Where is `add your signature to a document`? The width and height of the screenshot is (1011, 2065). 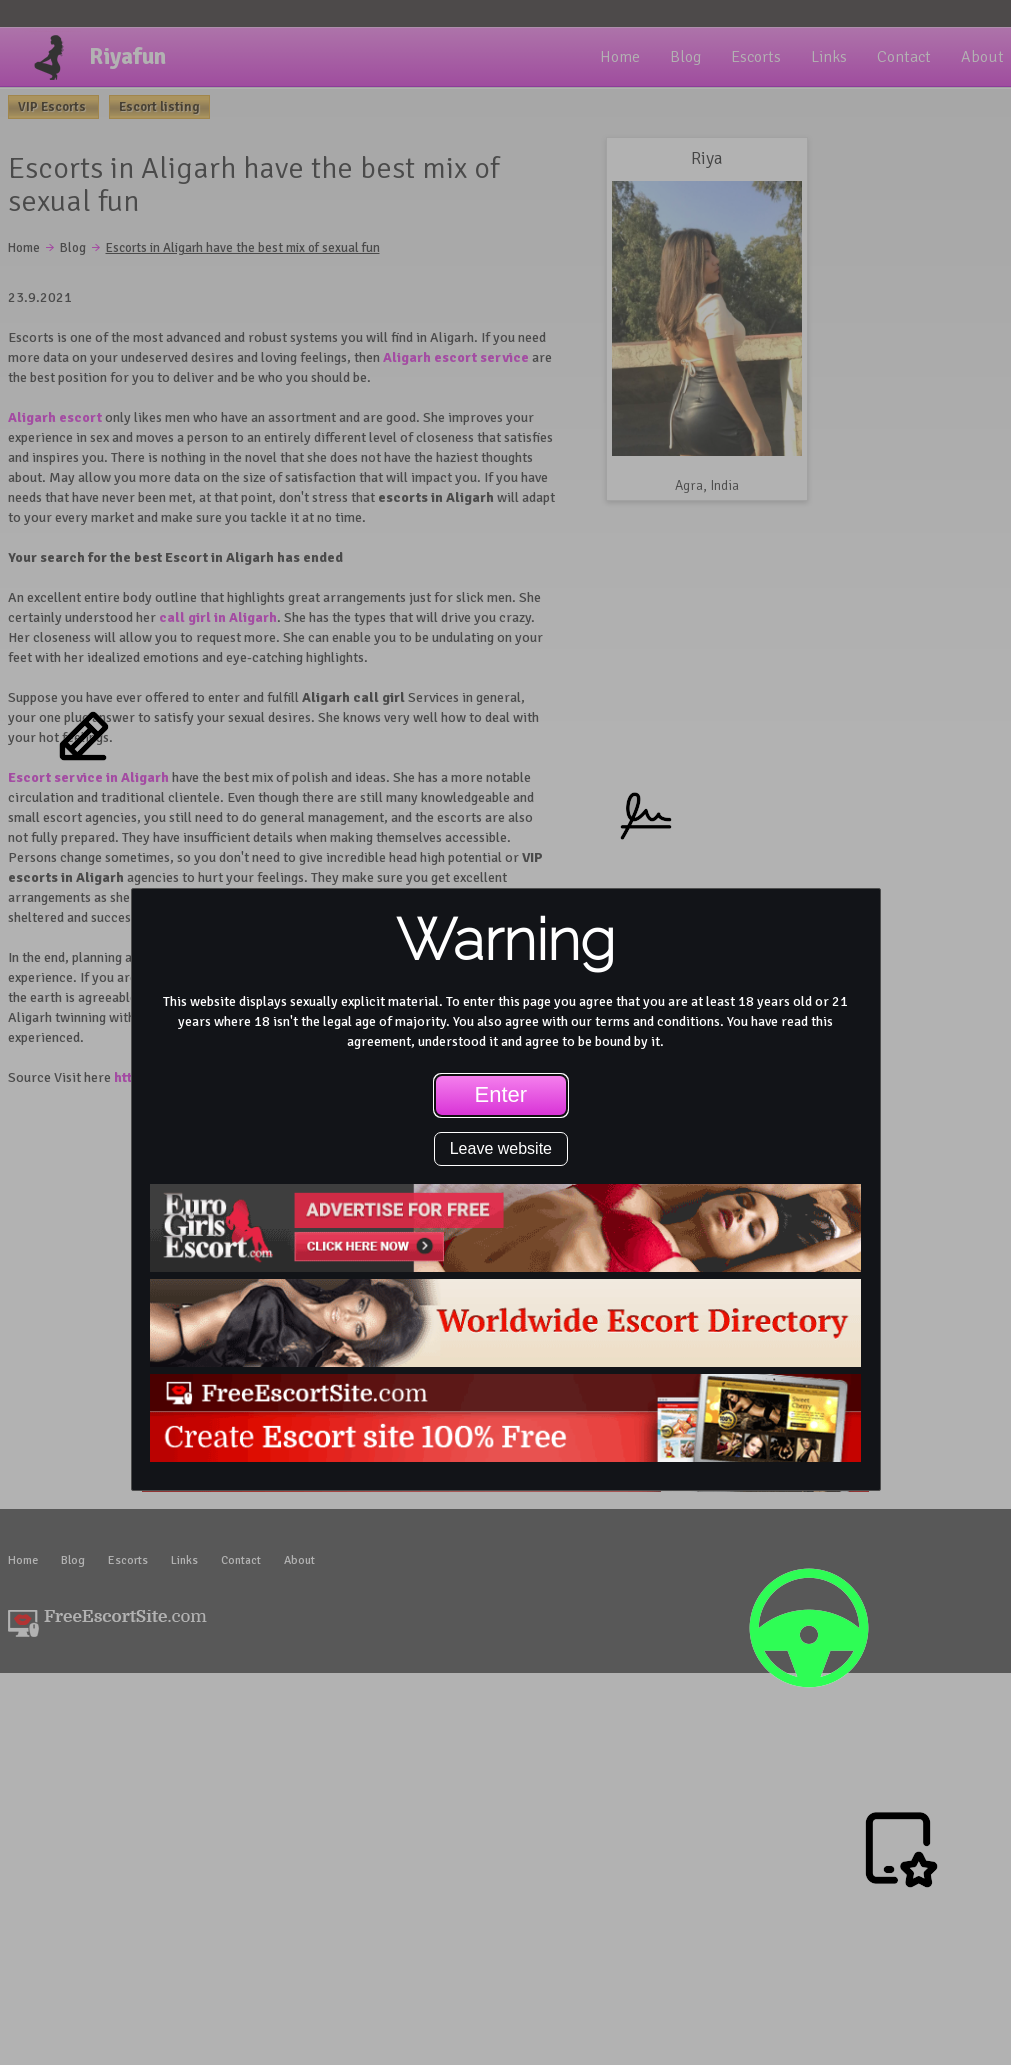 add your signature to a document is located at coordinates (646, 816).